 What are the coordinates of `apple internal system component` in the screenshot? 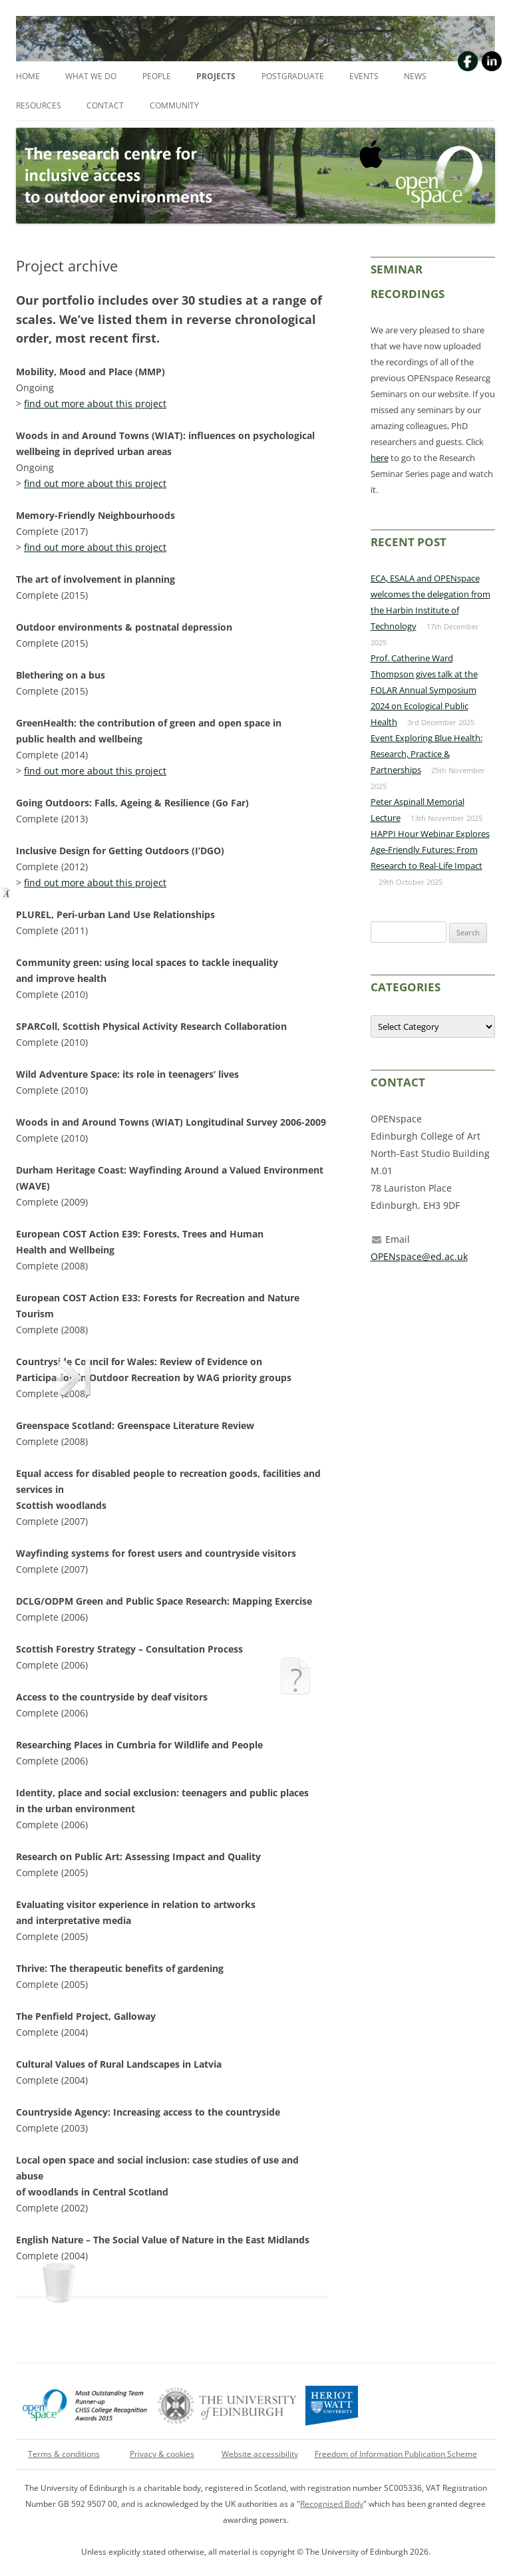 It's located at (371, 154).